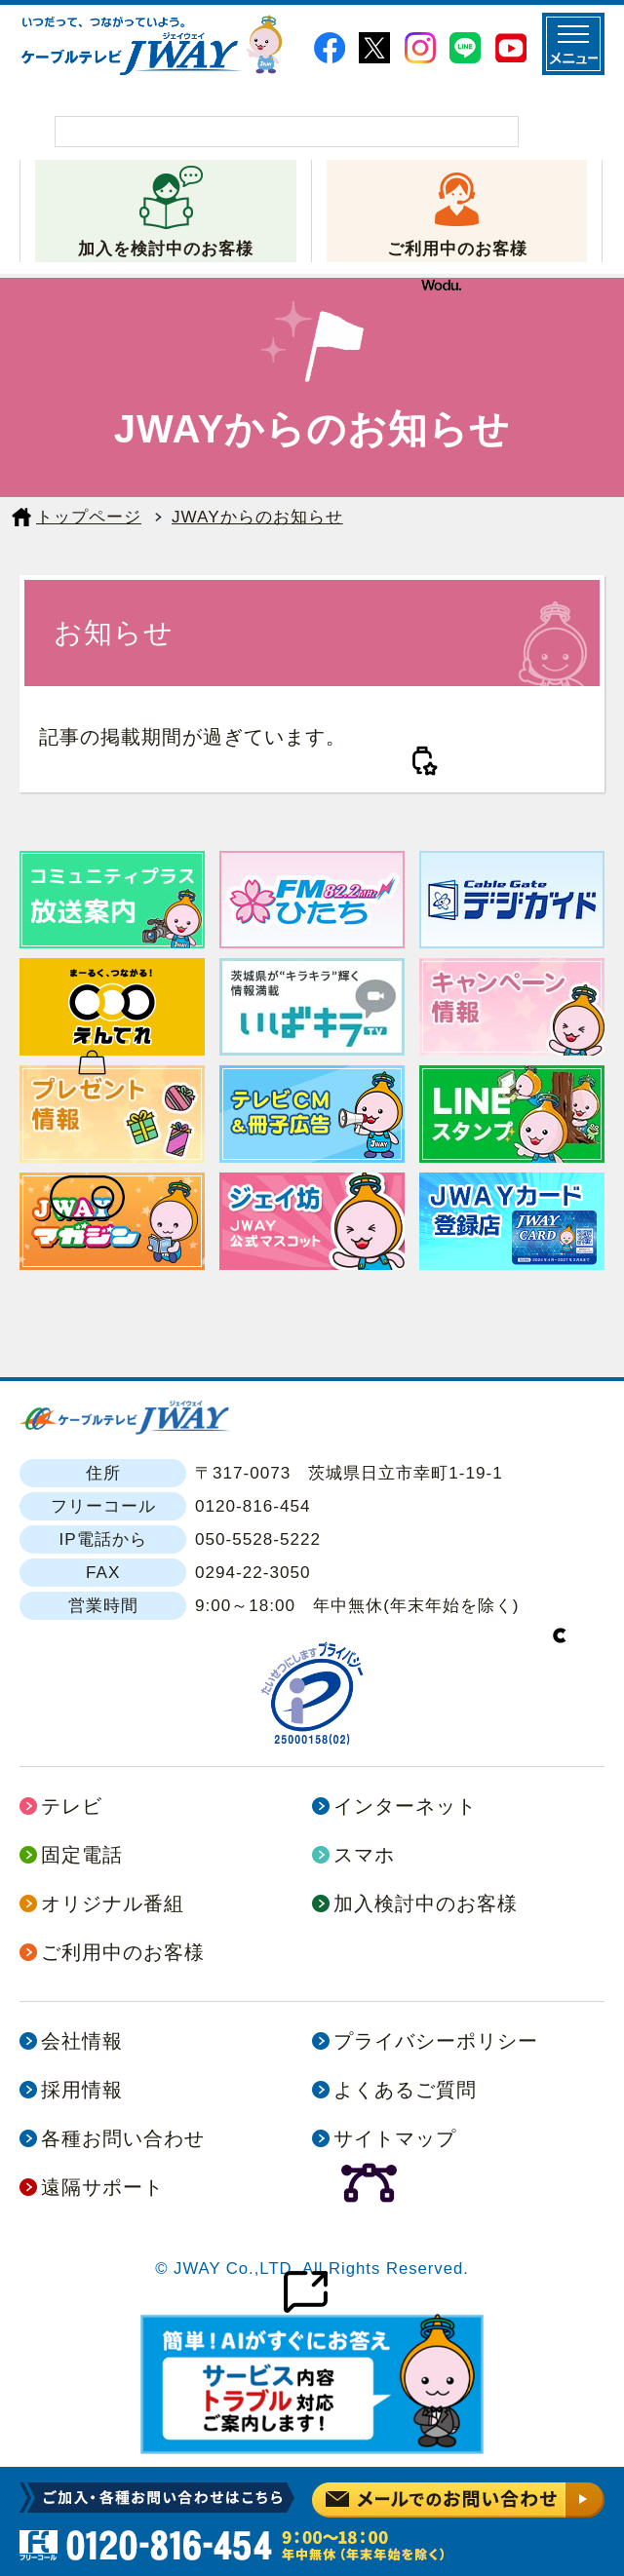 The width and height of the screenshot is (624, 2576). What do you see at coordinates (422, 760) in the screenshot?
I see `mark smartwatch as favorite device` at bounding box center [422, 760].